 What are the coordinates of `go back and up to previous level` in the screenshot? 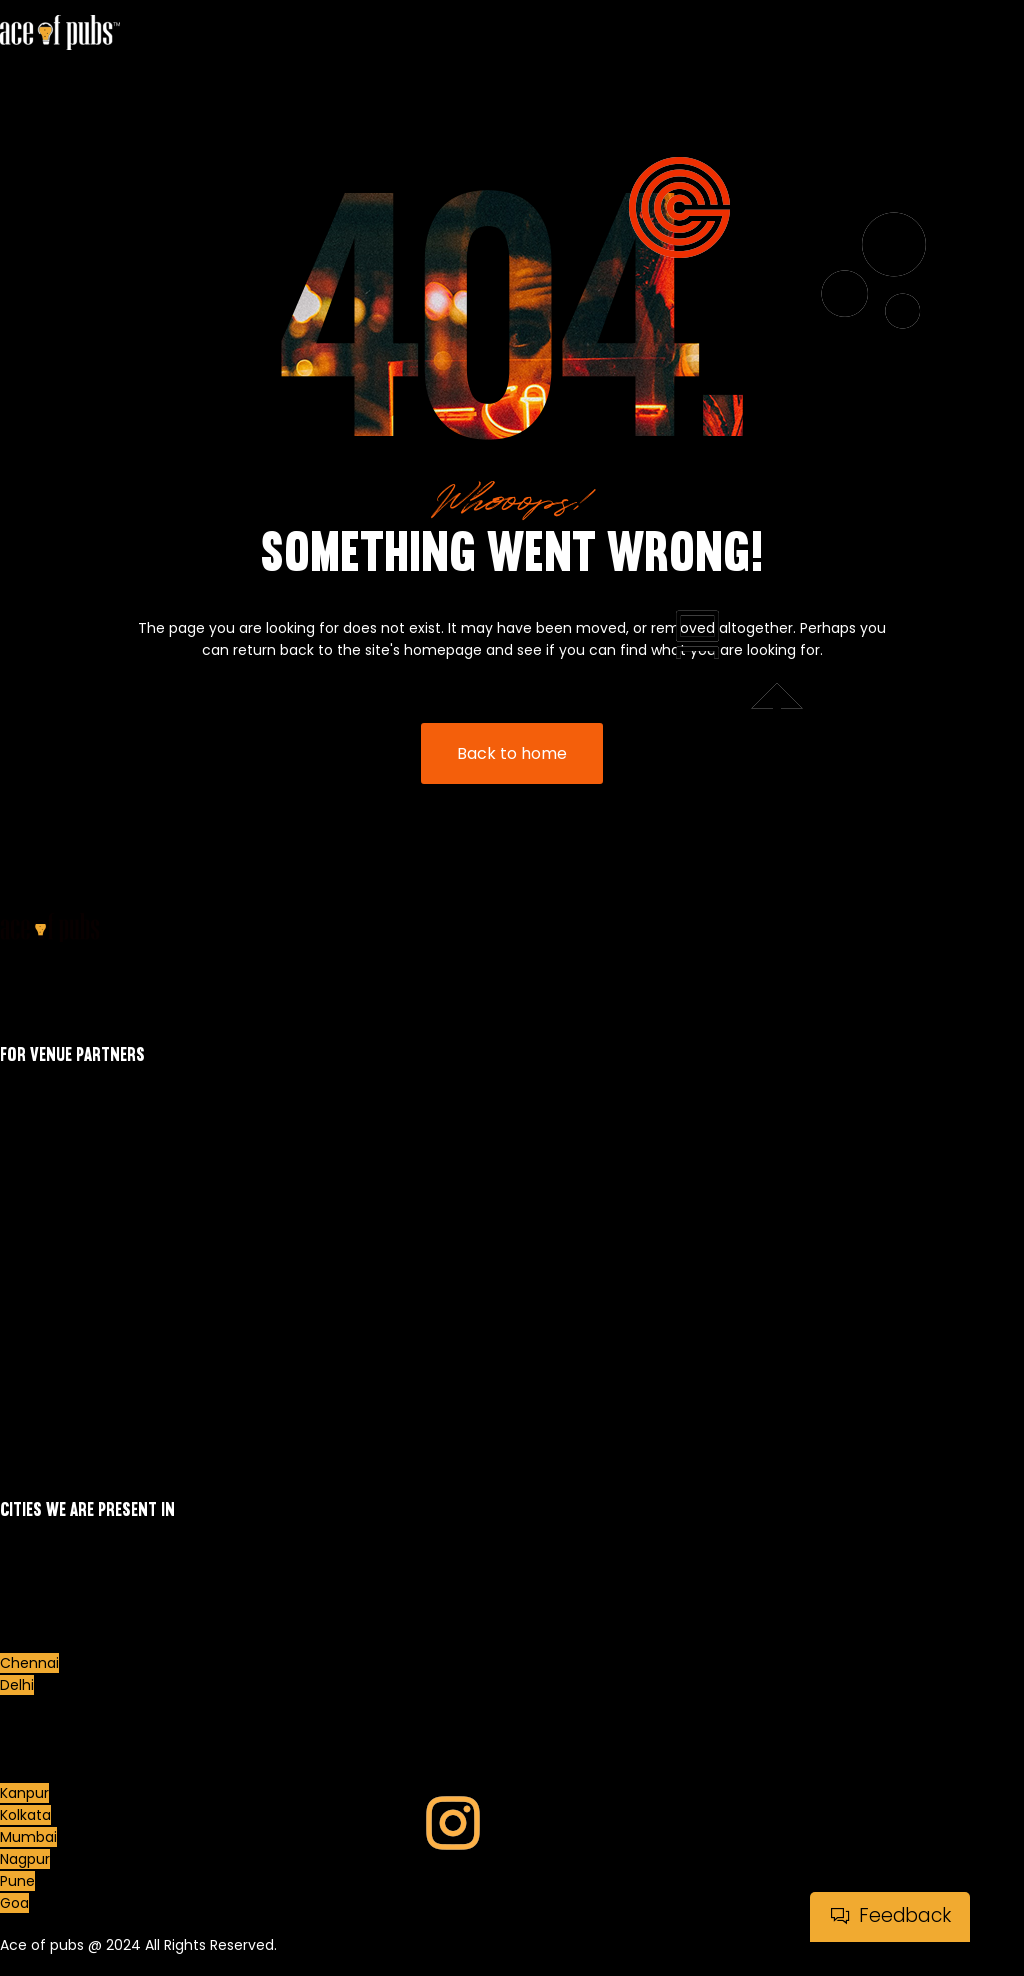 It's located at (781, 719).